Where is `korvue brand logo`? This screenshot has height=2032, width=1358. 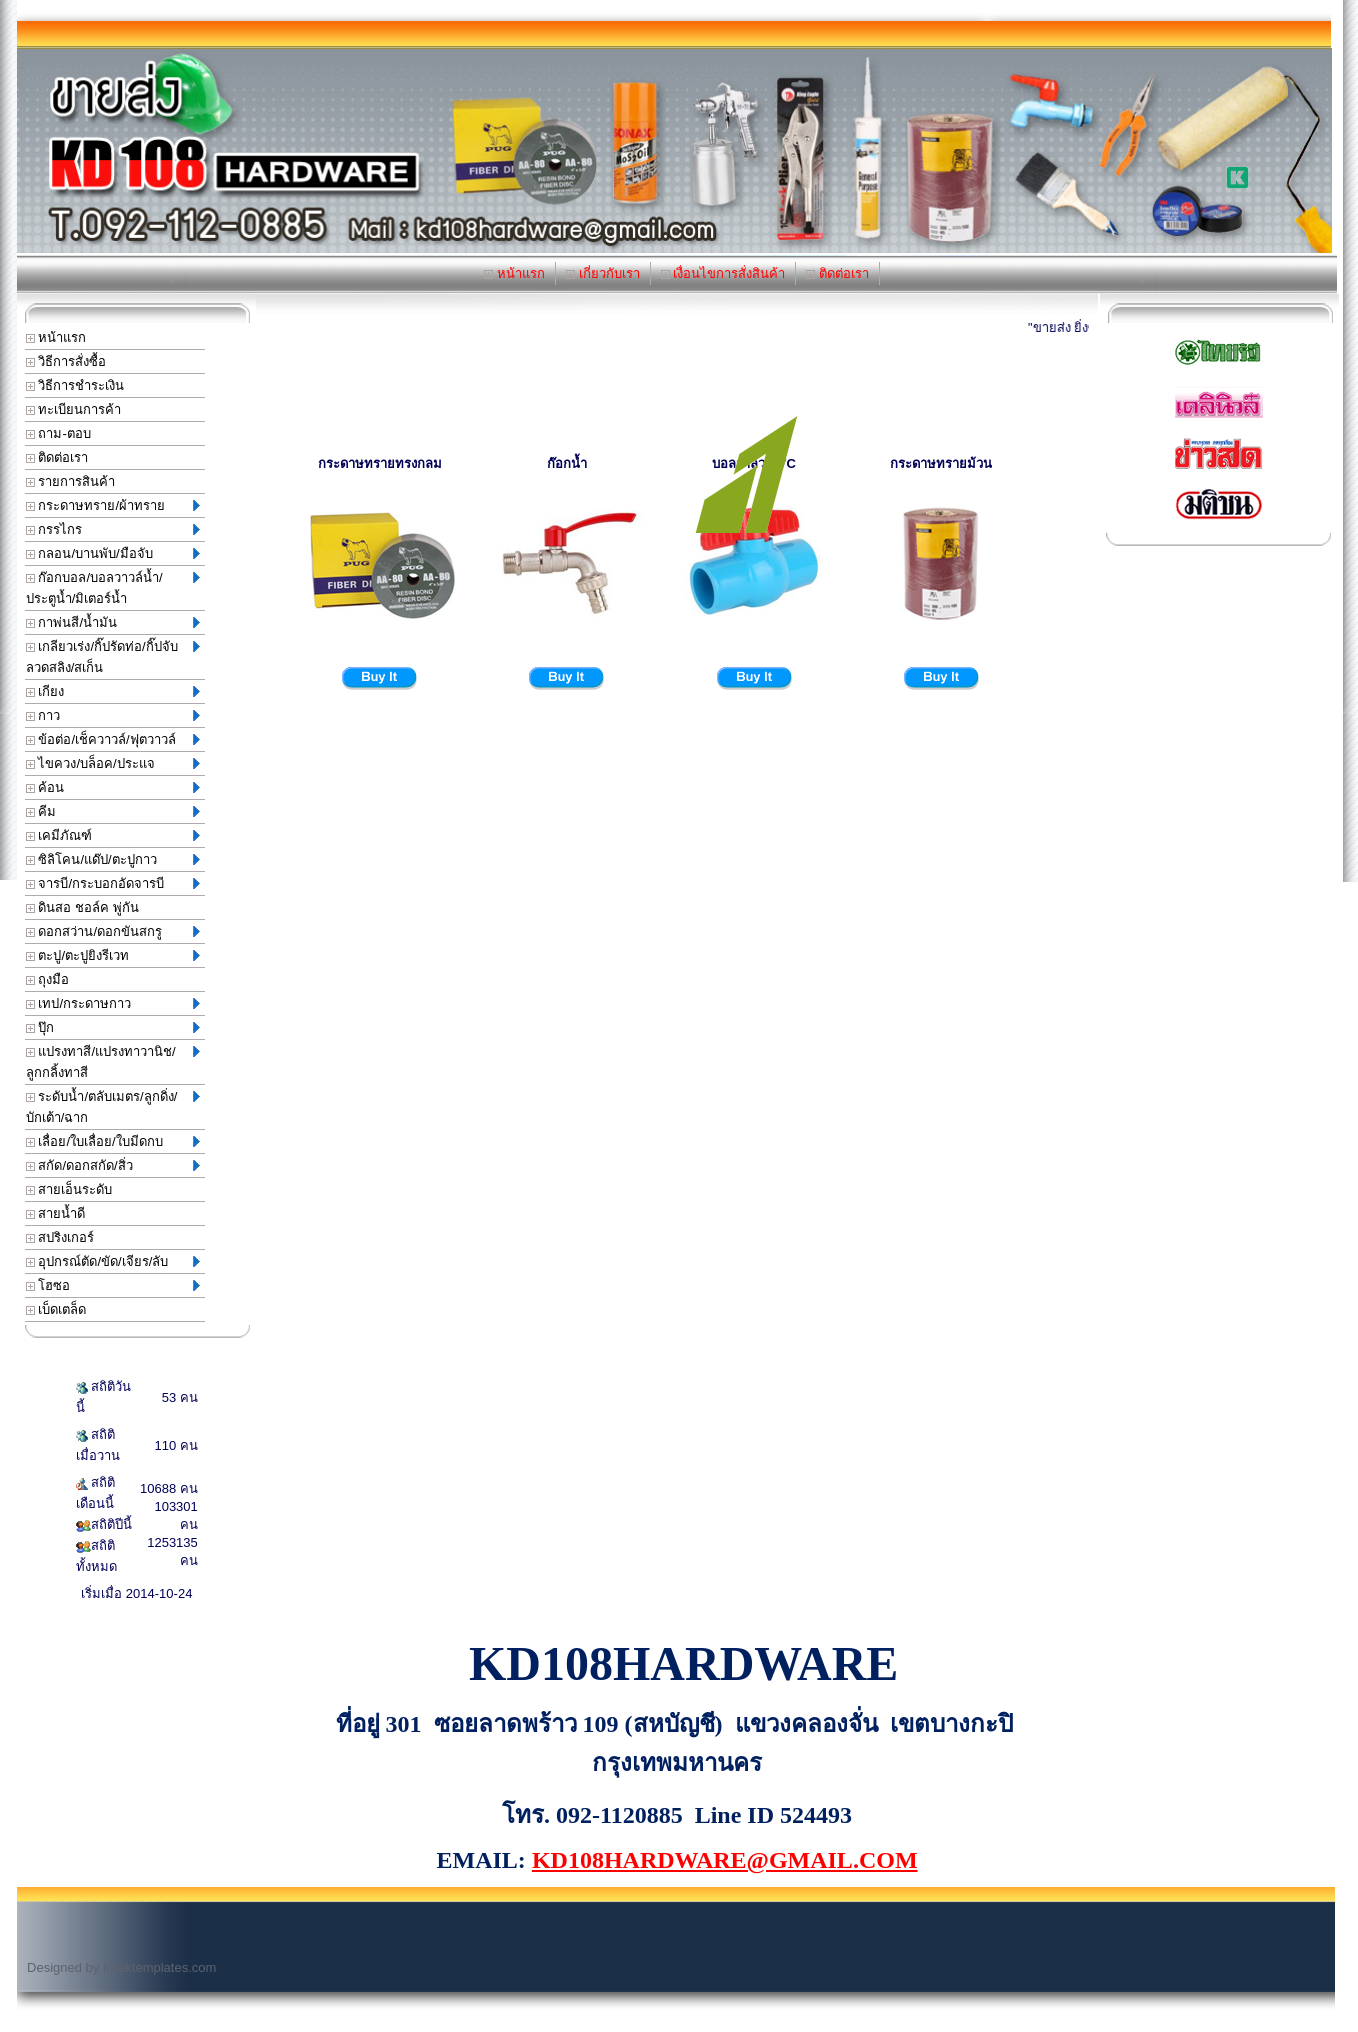
korvue brand logo is located at coordinates (1237, 177).